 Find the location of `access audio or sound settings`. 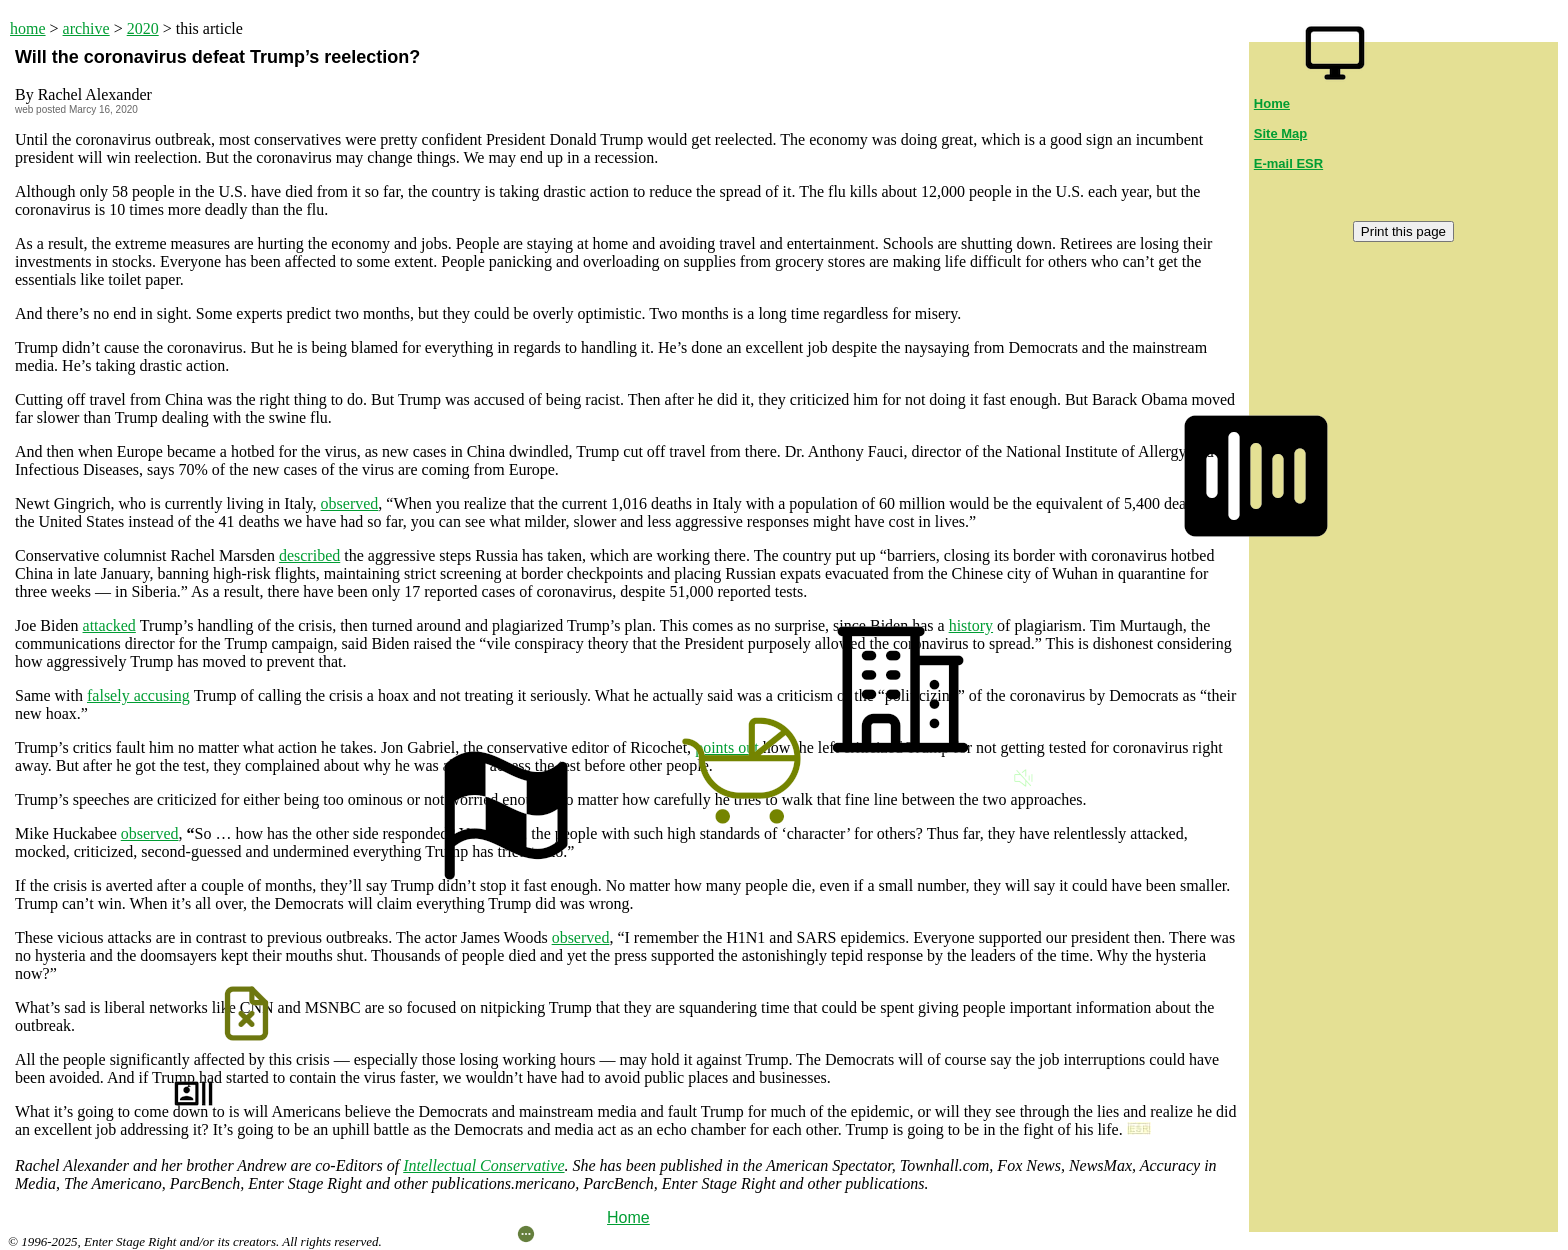

access audio or sound settings is located at coordinates (1256, 476).